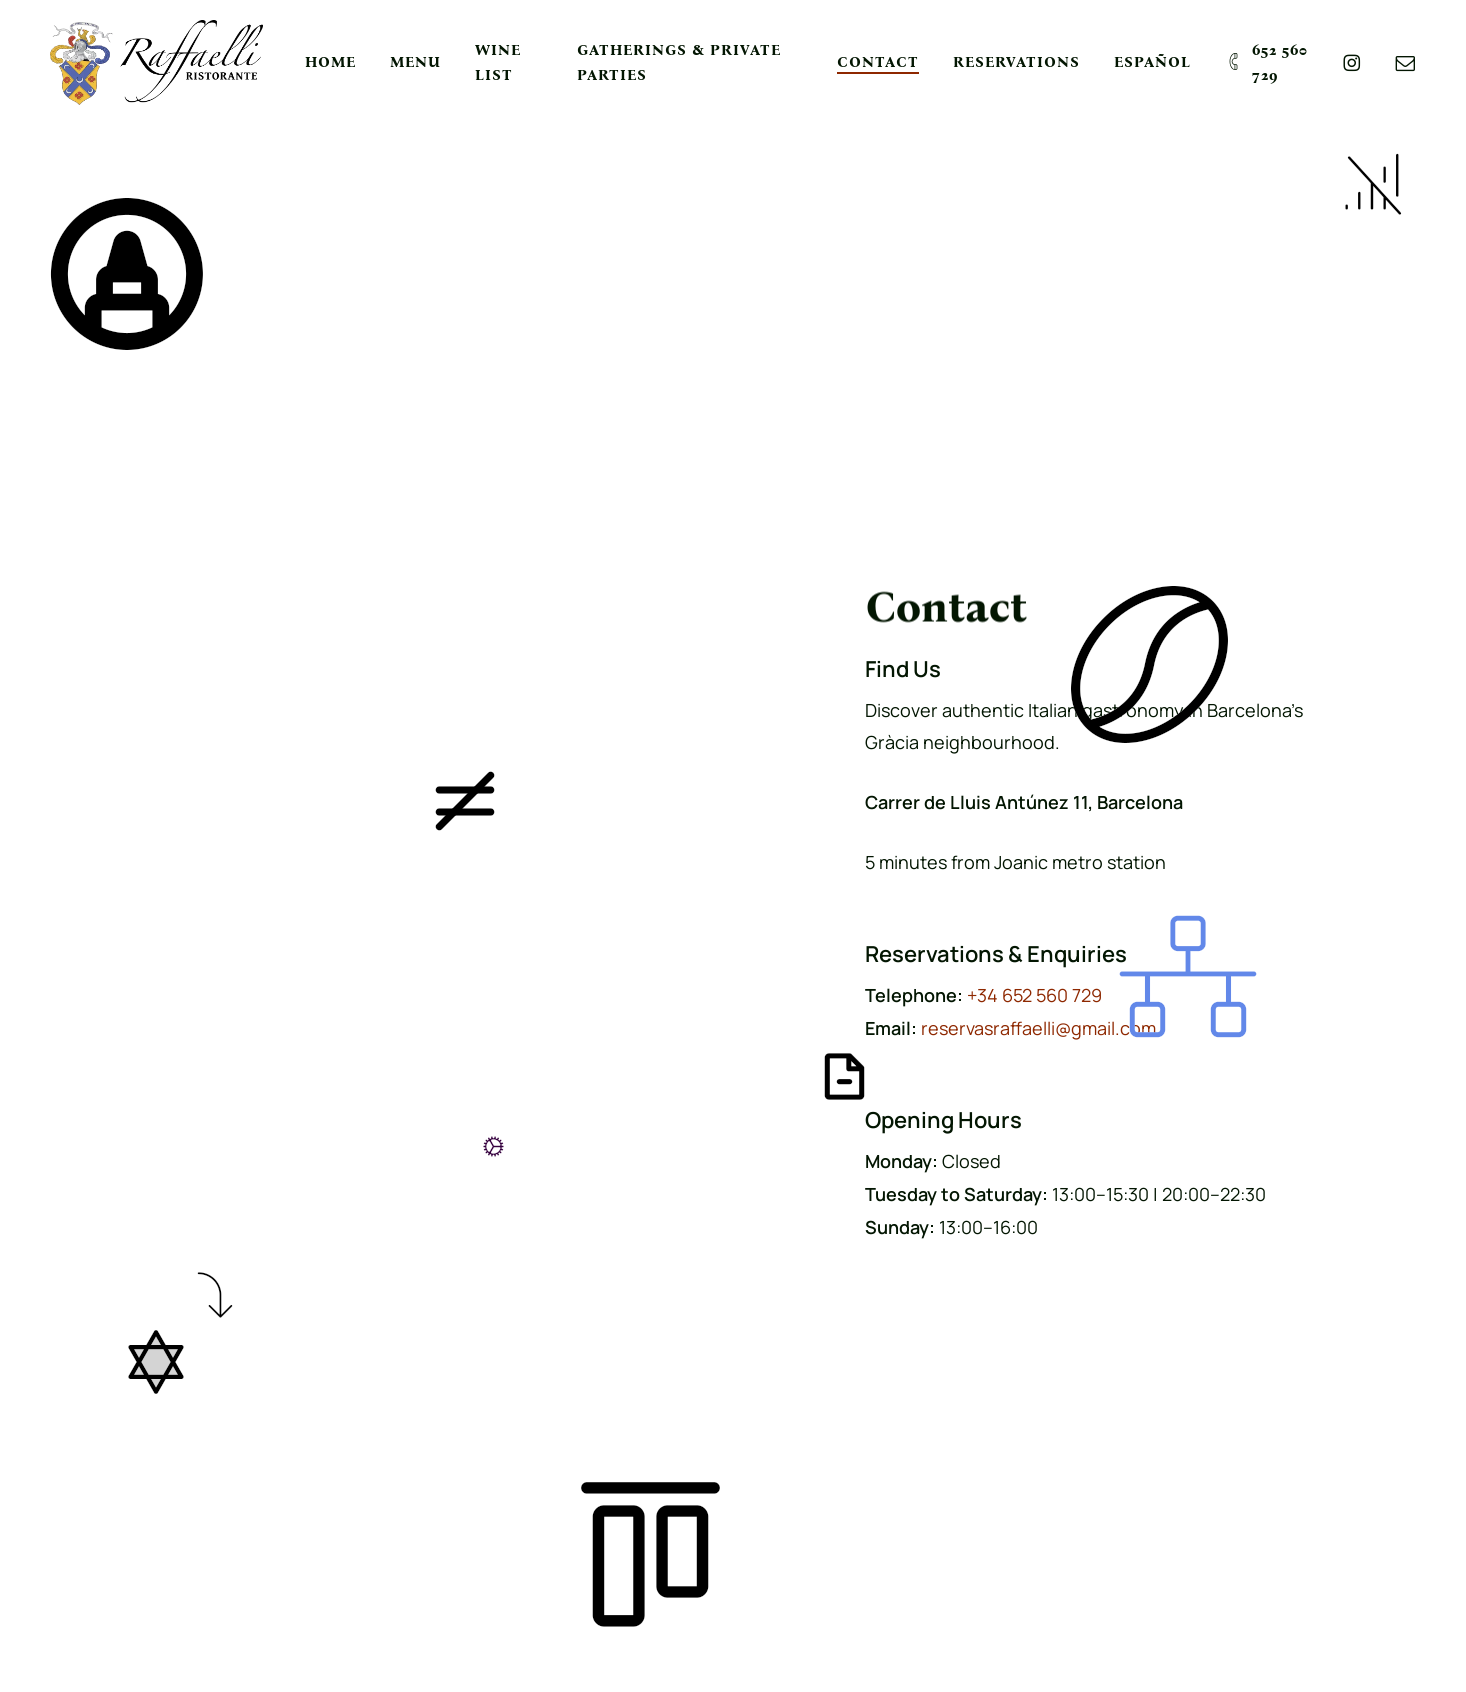 This screenshot has height=1692, width=1466. Describe the element at coordinates (1188, 979) in the screenshot. I see `view network topology or connections` at that location.